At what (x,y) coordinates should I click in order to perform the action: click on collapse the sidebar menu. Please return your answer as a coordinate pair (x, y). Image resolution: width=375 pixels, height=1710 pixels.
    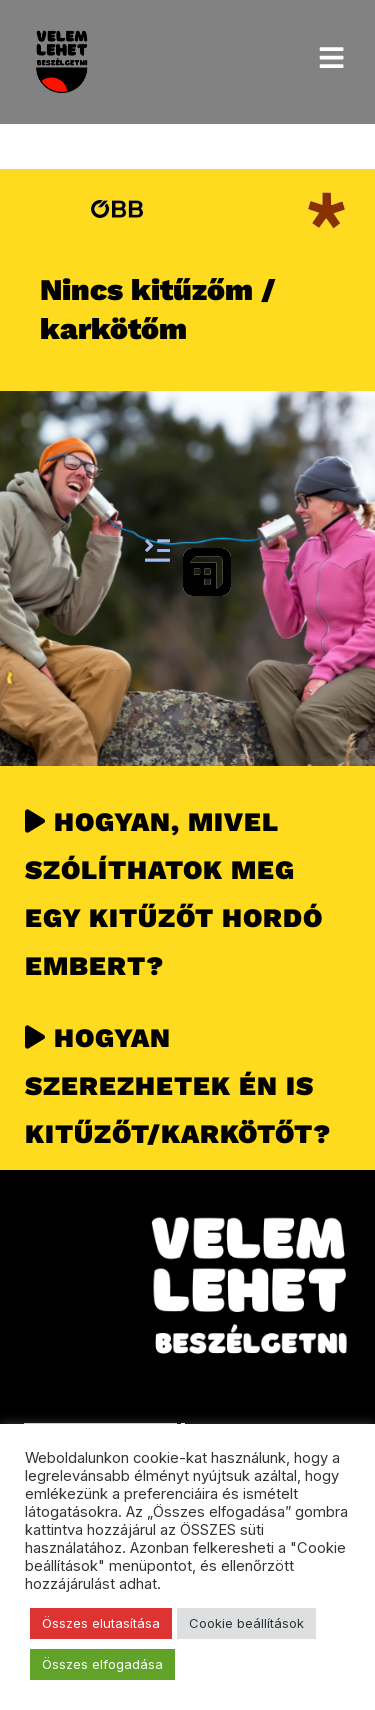
    Looking at the image, I should click on (157, 550).